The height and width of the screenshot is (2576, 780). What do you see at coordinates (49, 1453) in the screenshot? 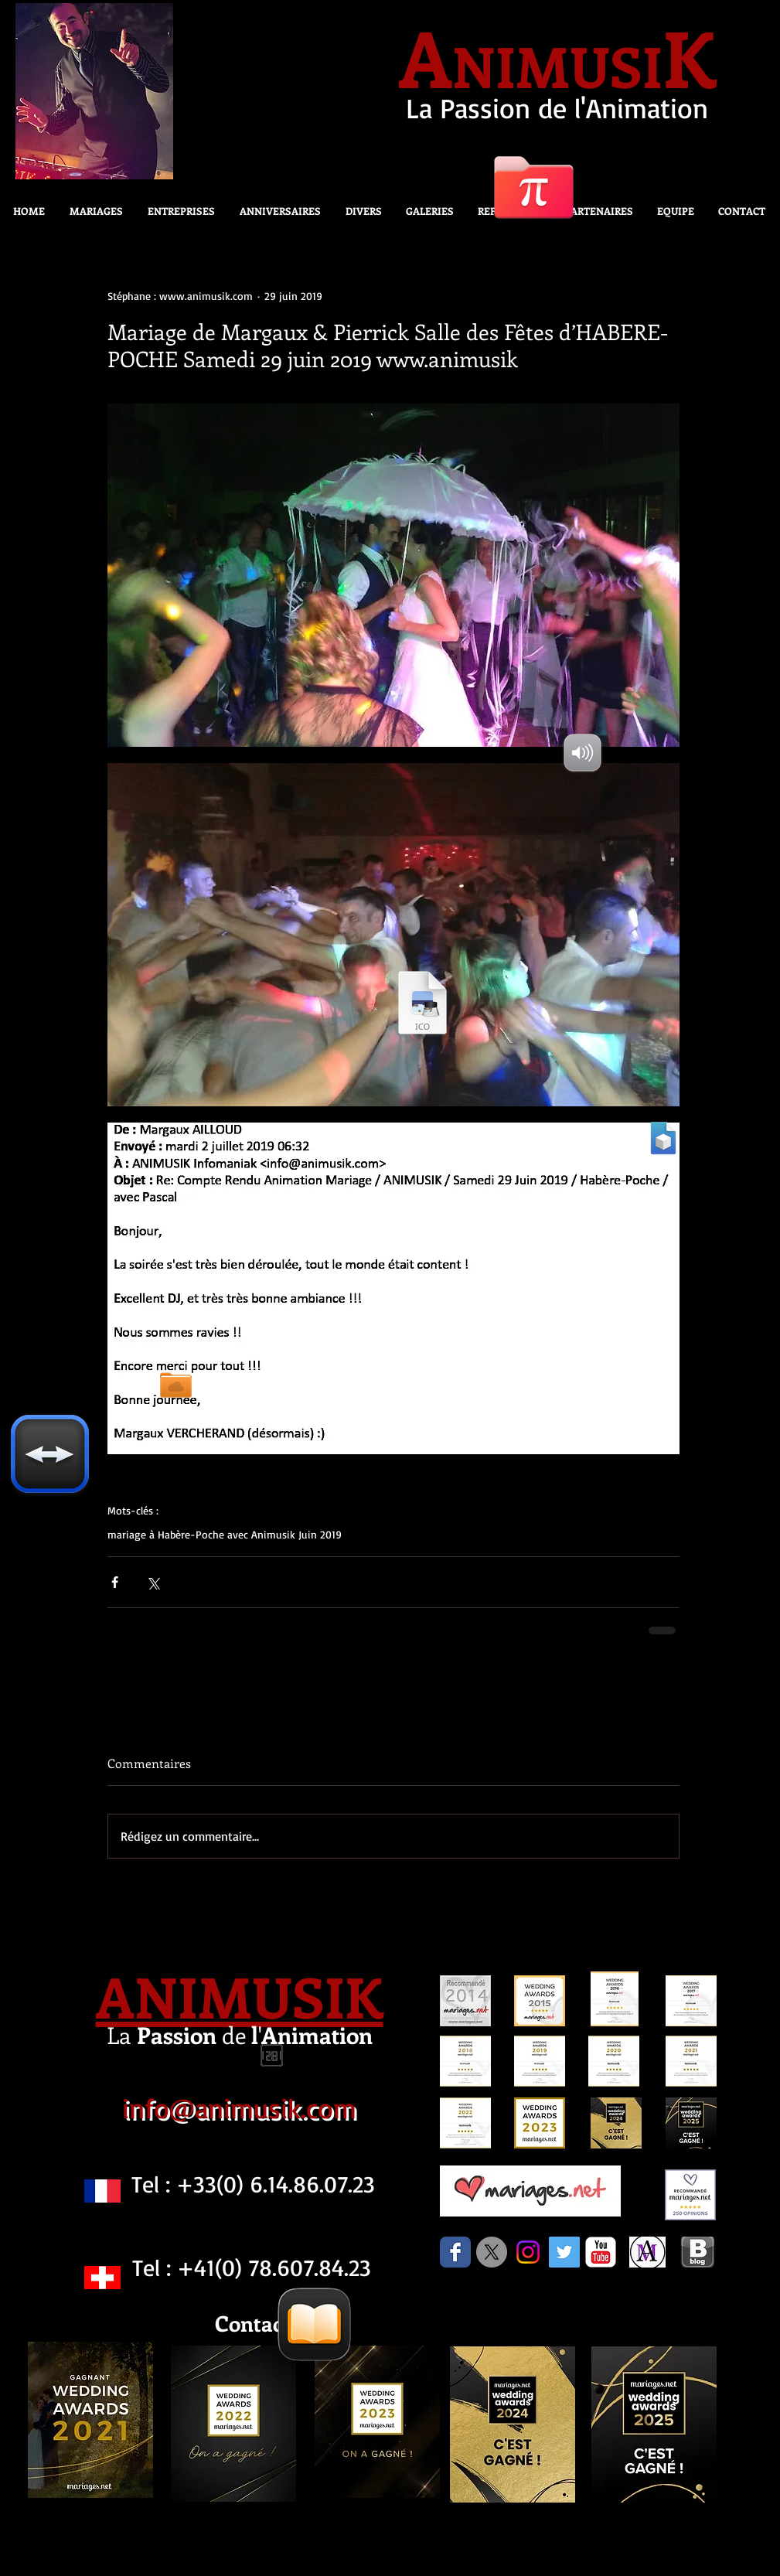
I see `open TeamViewer for remote desktop access` at bounding box center [49, 1453].